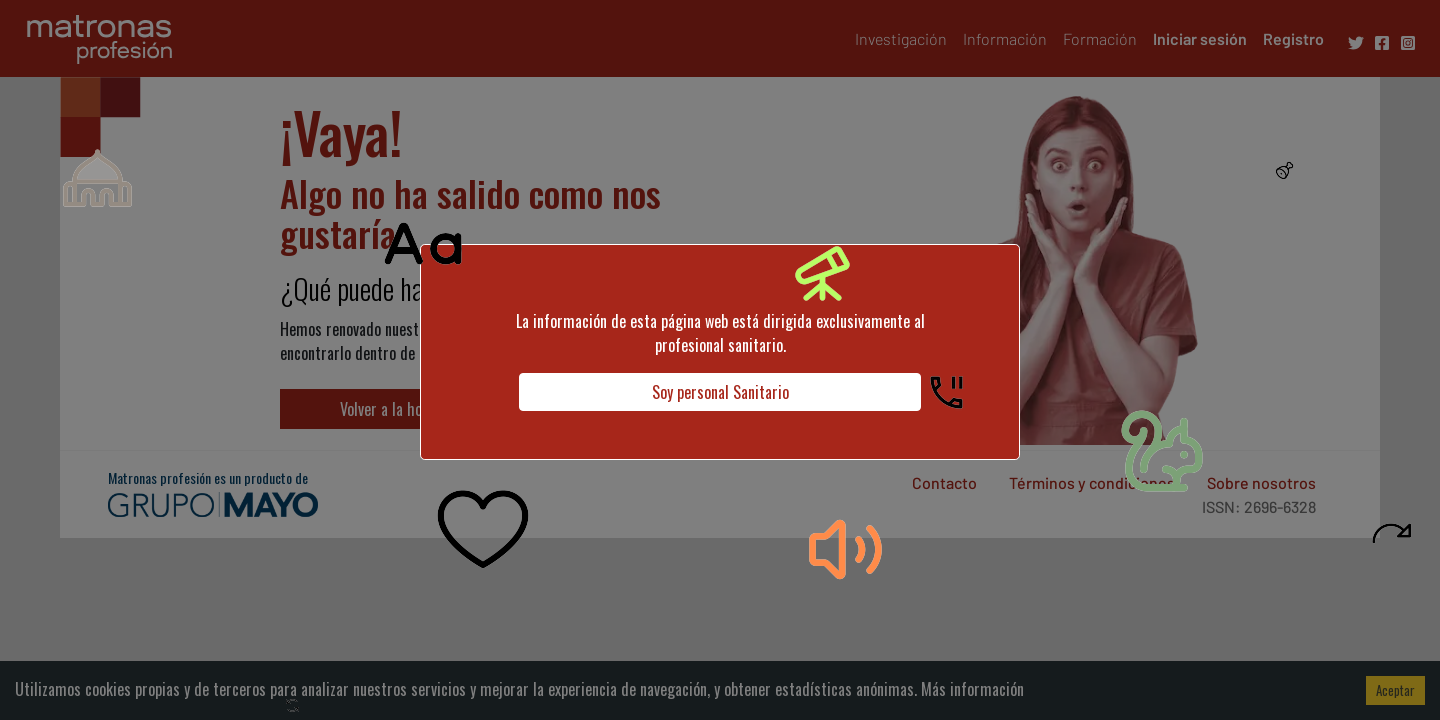 The image size is (1440, 720). Describe the element at coordinates (423, 247) in the screenshot. I see `toggle case-sensitive search matching` at that location.